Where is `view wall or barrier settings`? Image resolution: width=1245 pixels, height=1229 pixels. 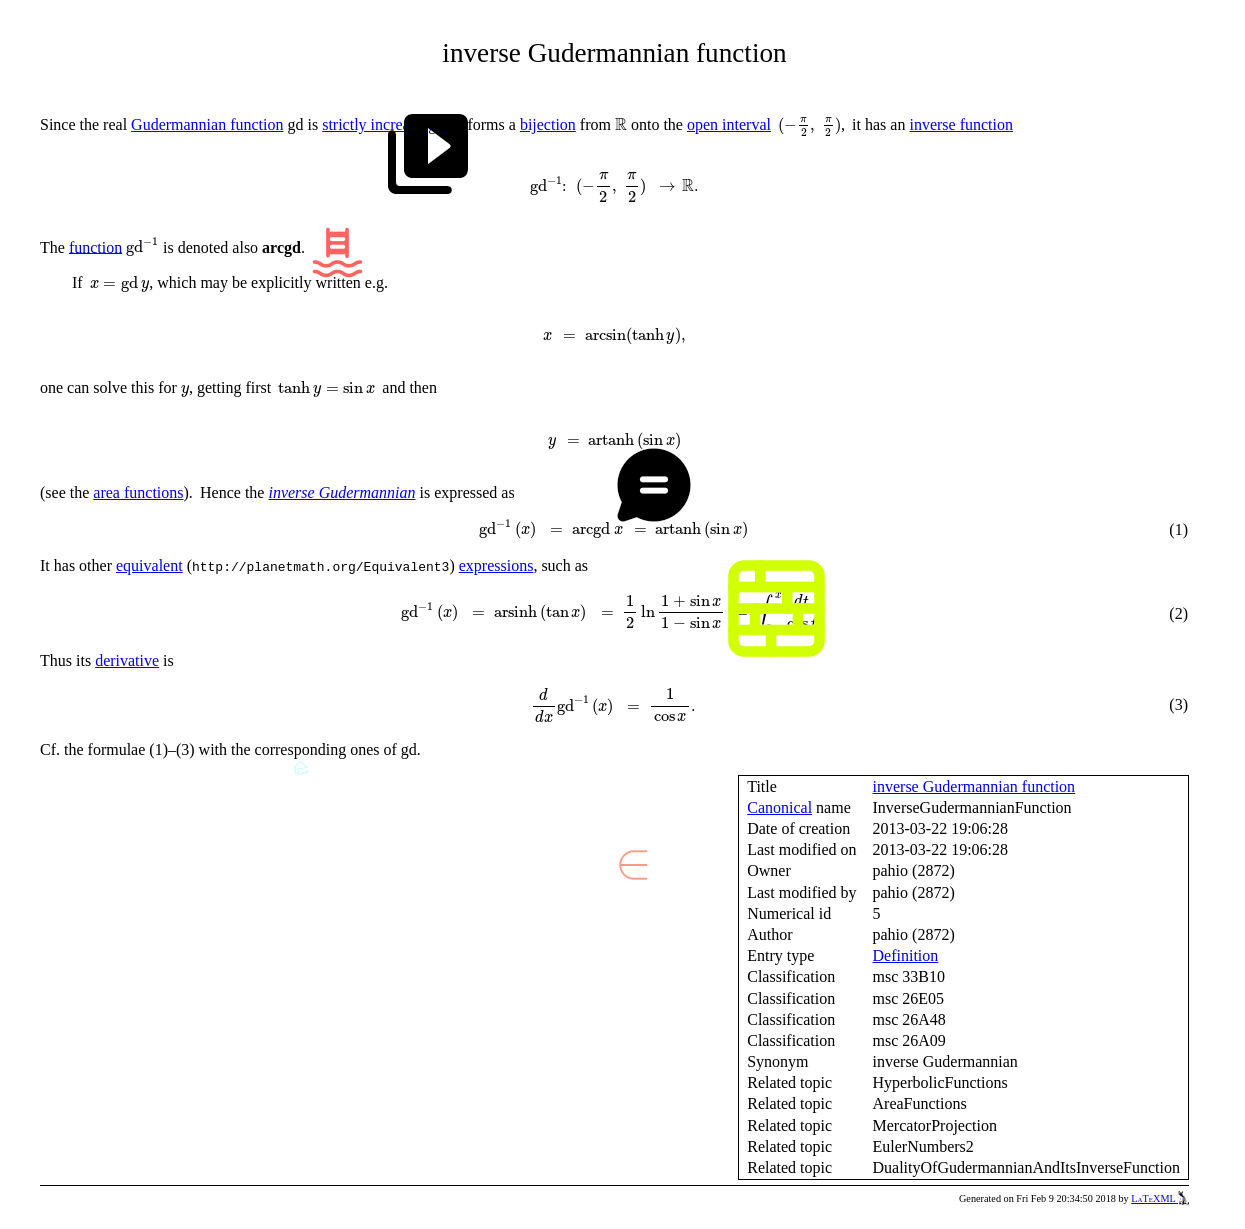
view wall or barrier settings is located at coordinates (776, 608).